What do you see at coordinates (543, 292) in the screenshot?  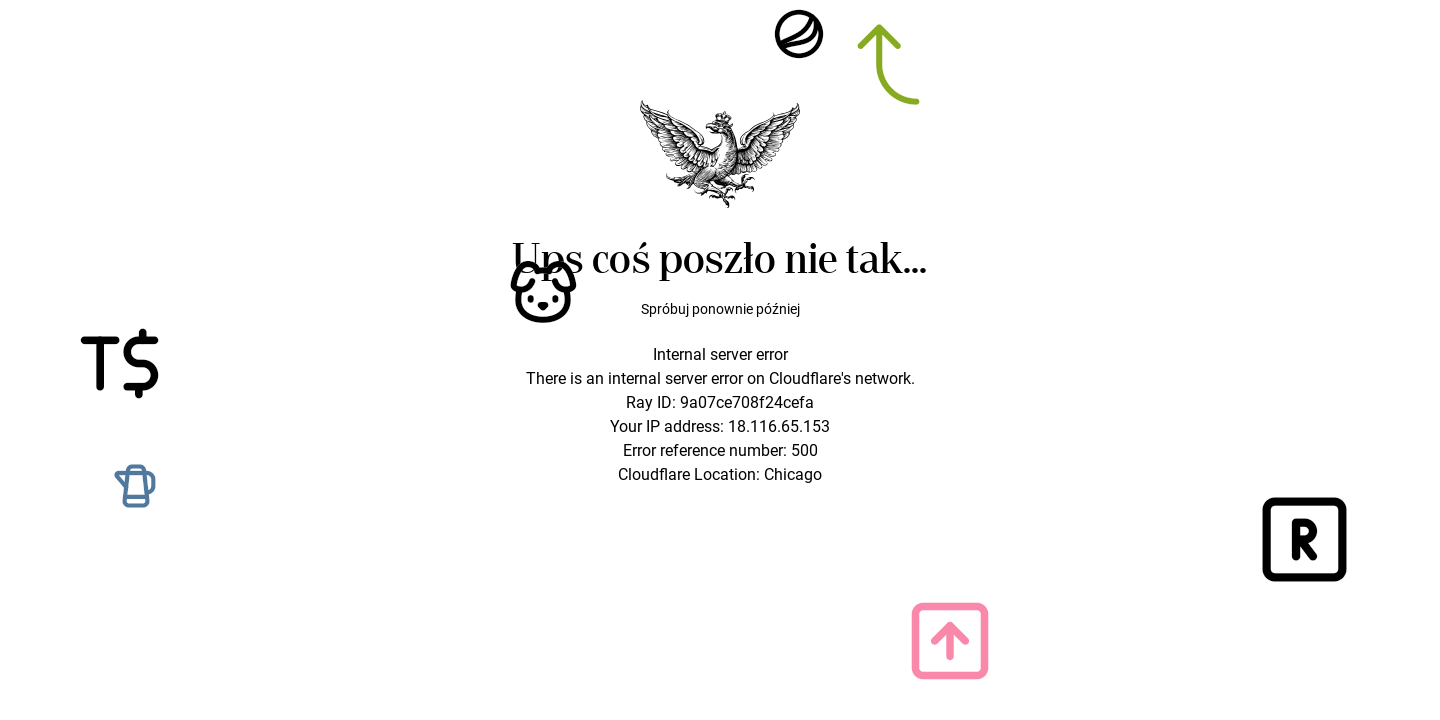 I see `access pet-related features or settings` at bounding box center [543, 292].